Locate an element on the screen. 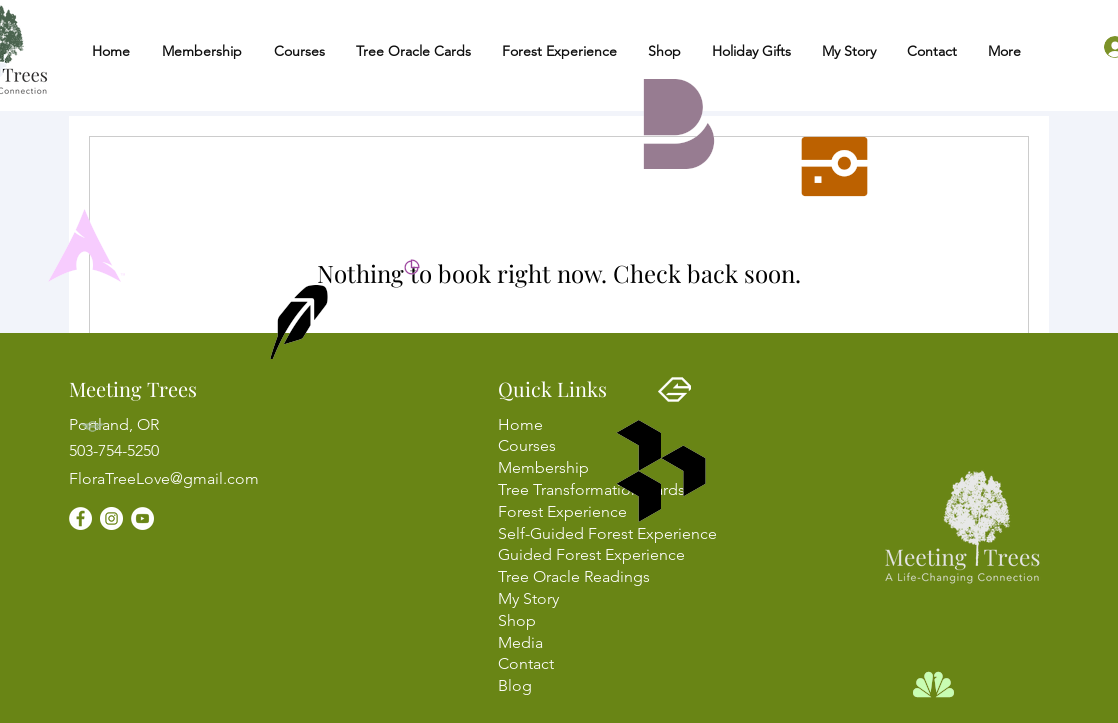 This screenshot has width=1118, height=723. open the Beats audio app is located at coordinates (679, 124).